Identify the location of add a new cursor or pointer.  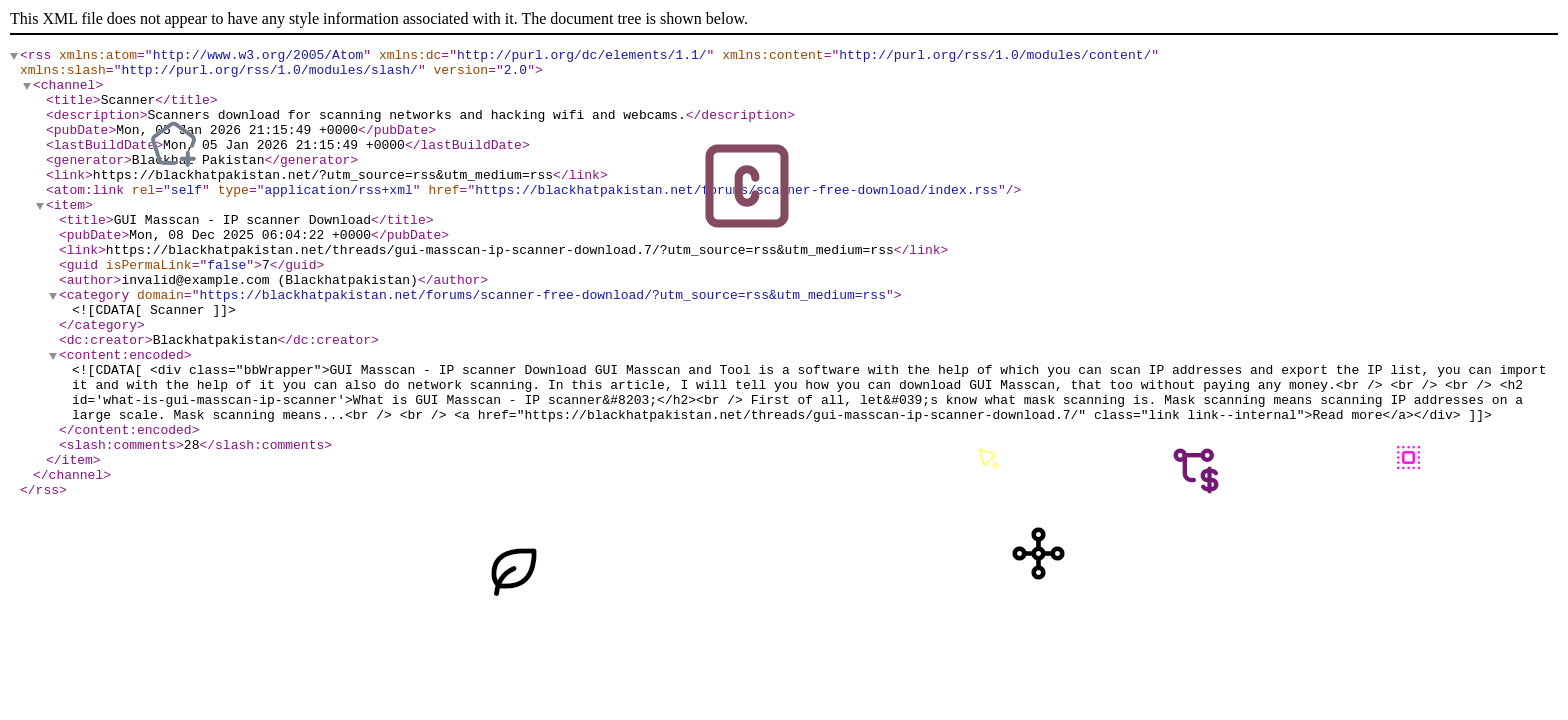
(988, 458).